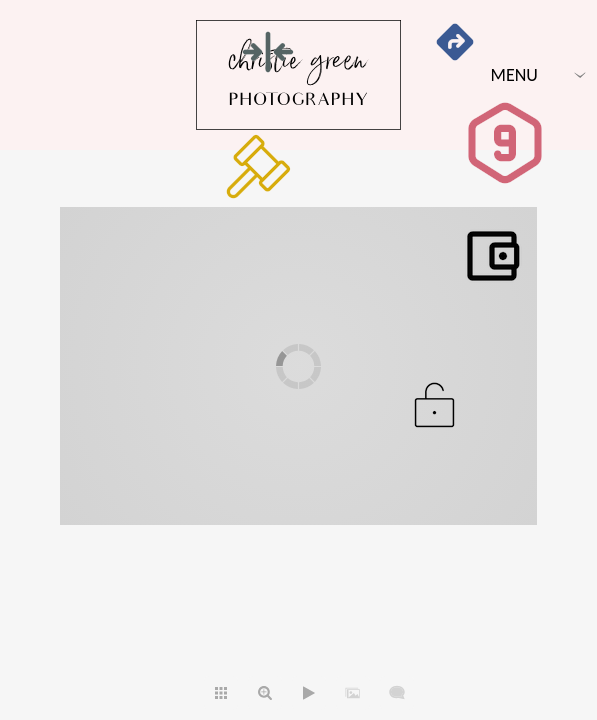 This screenshot has width=597, height=720. Describe the element at coordinates (434, 407) in the screenshot. I see `unlock or access secured content` at that location.